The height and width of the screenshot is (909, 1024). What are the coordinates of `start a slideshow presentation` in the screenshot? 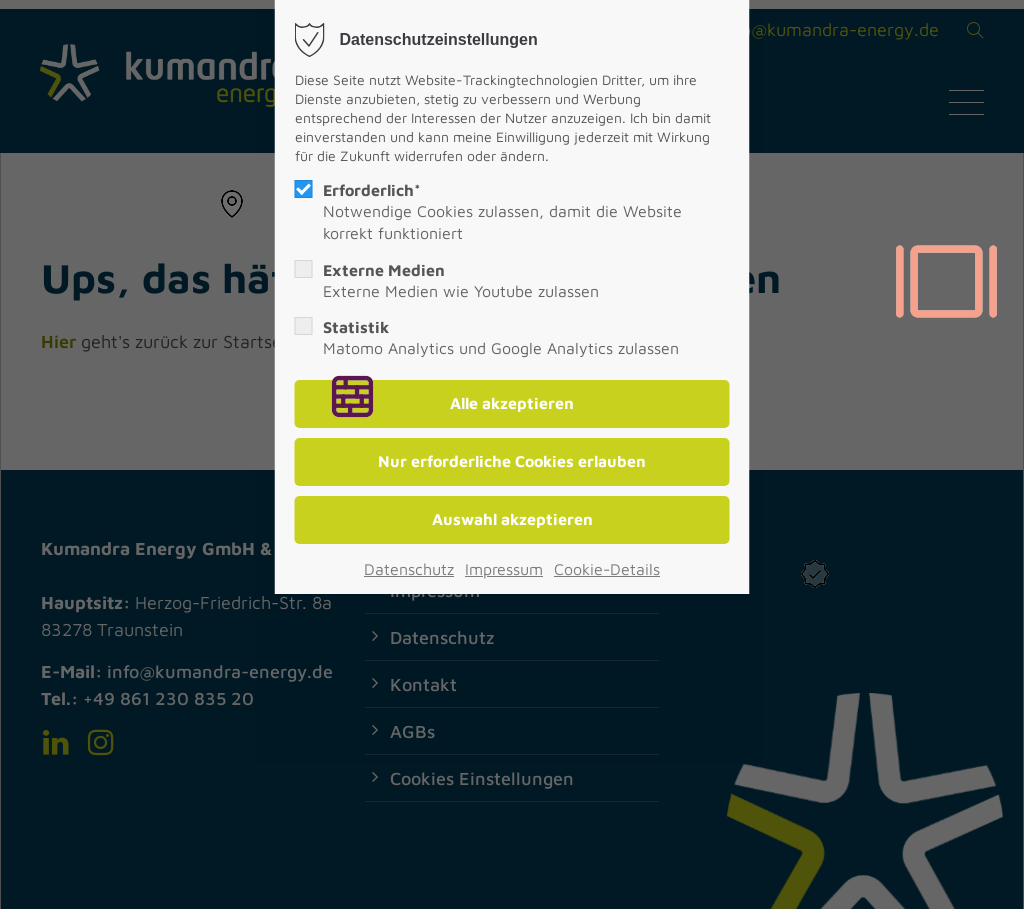 It's located at (946, 281).